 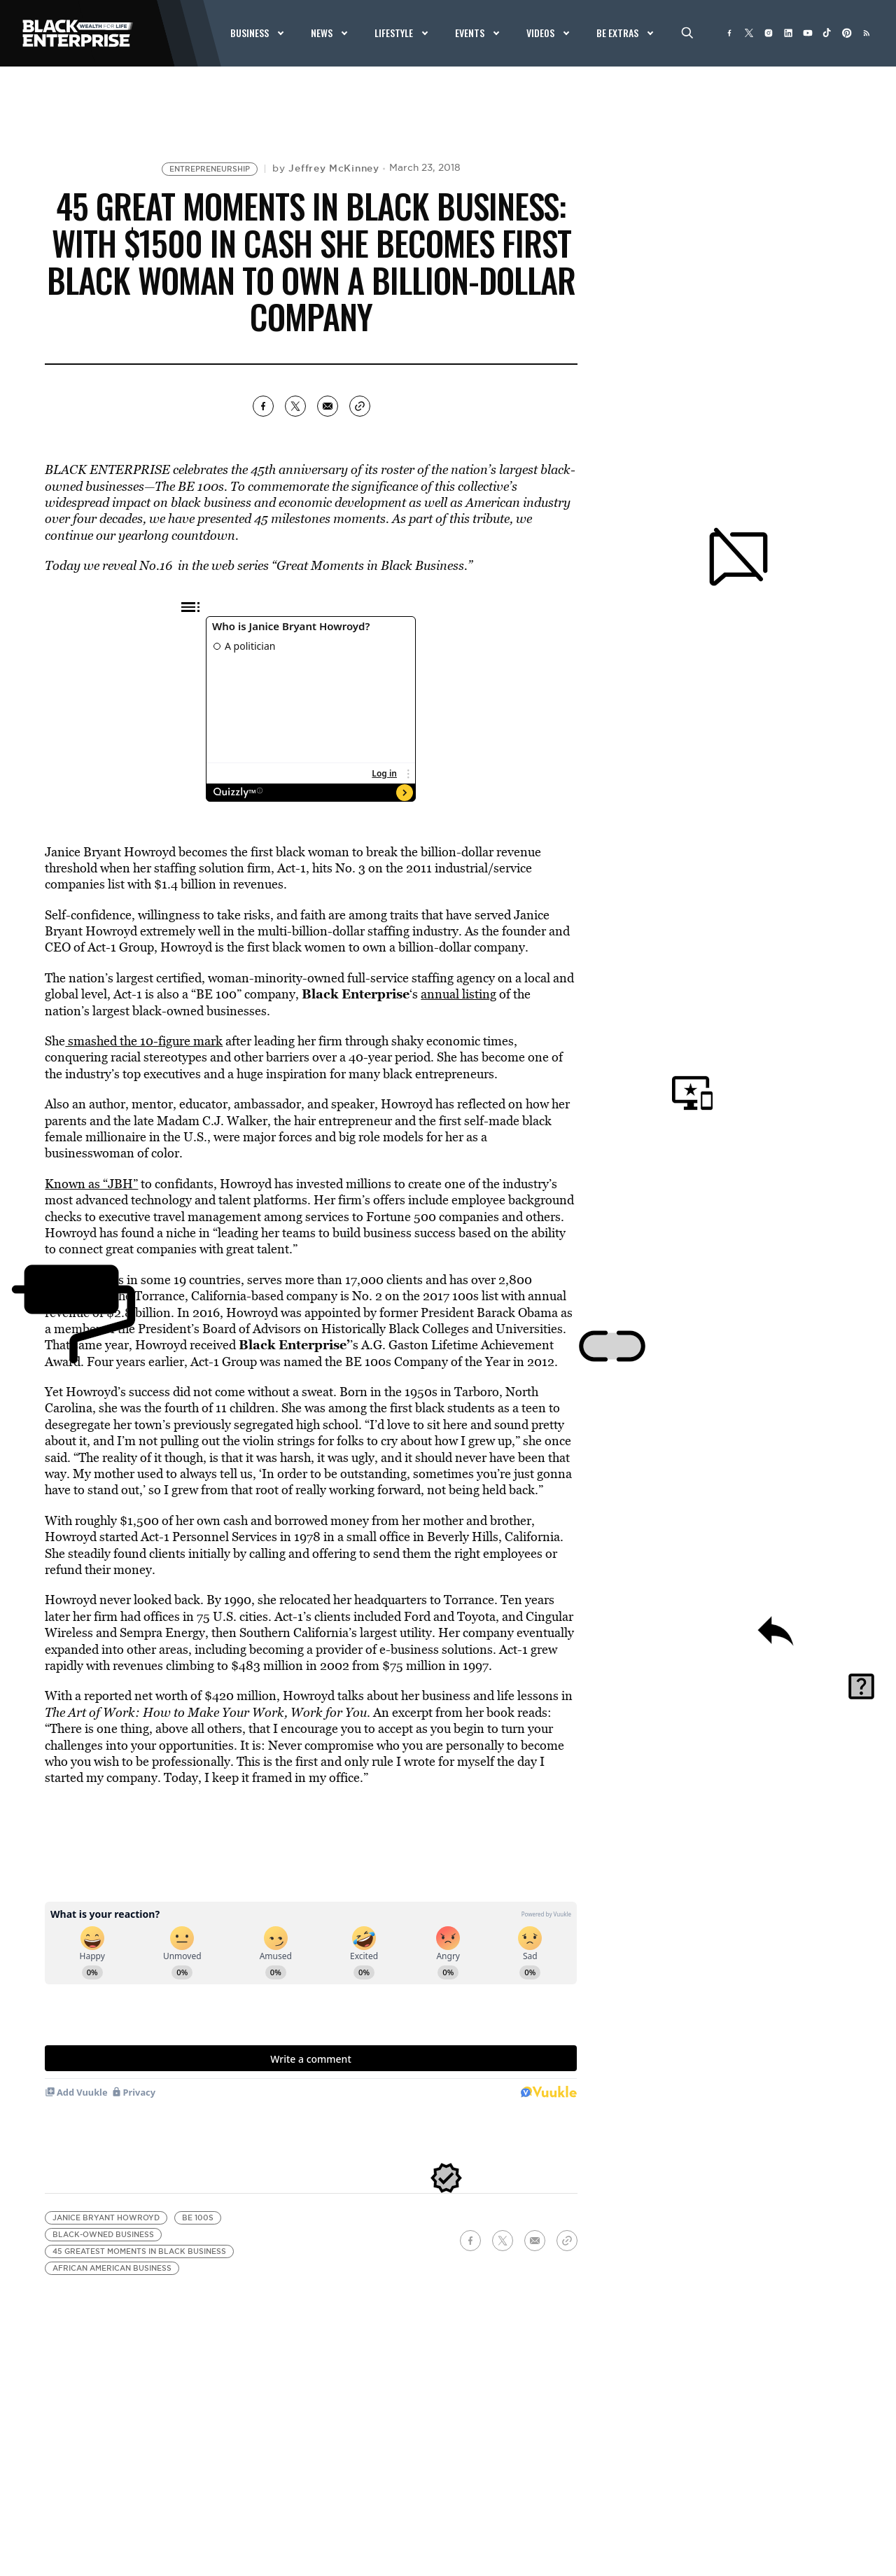 I want to click on customize theme or appearance settings, so click(x=74, y=1306).